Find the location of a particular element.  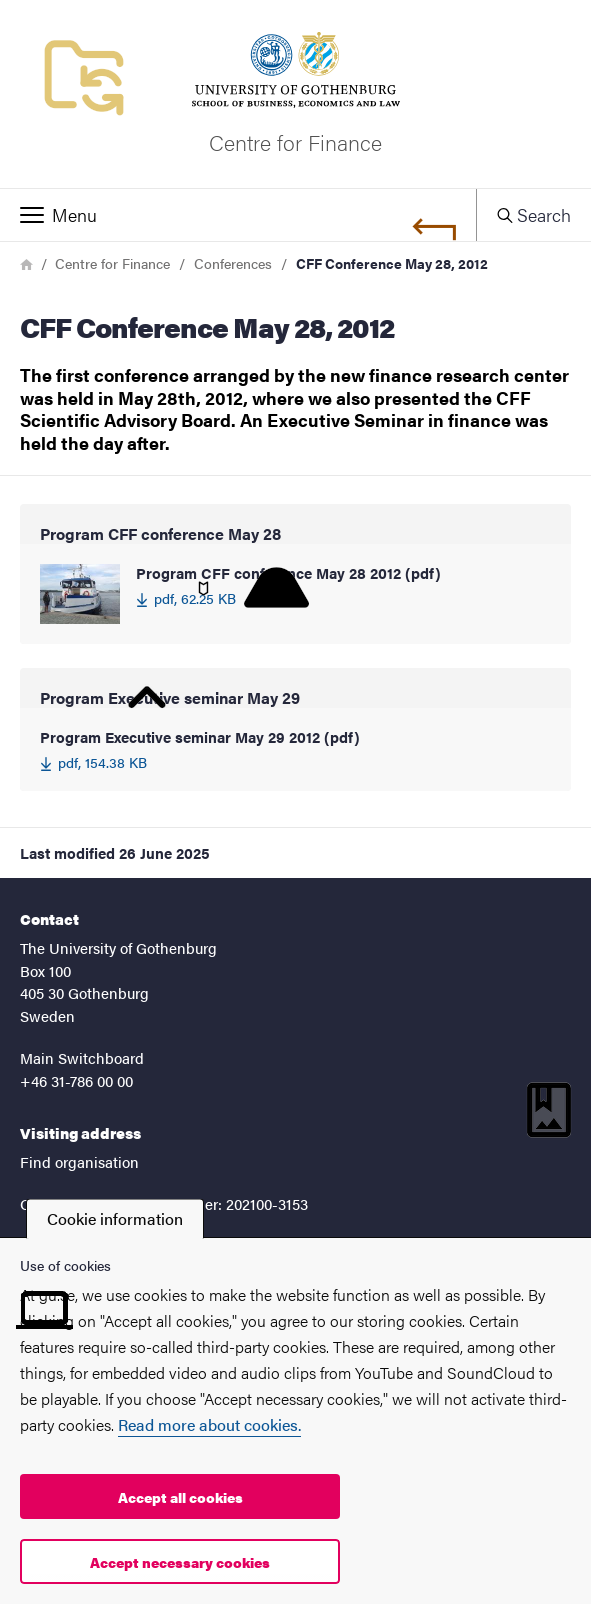

indicates a mound or hill terrain feature is located at coordinates (276, 587).